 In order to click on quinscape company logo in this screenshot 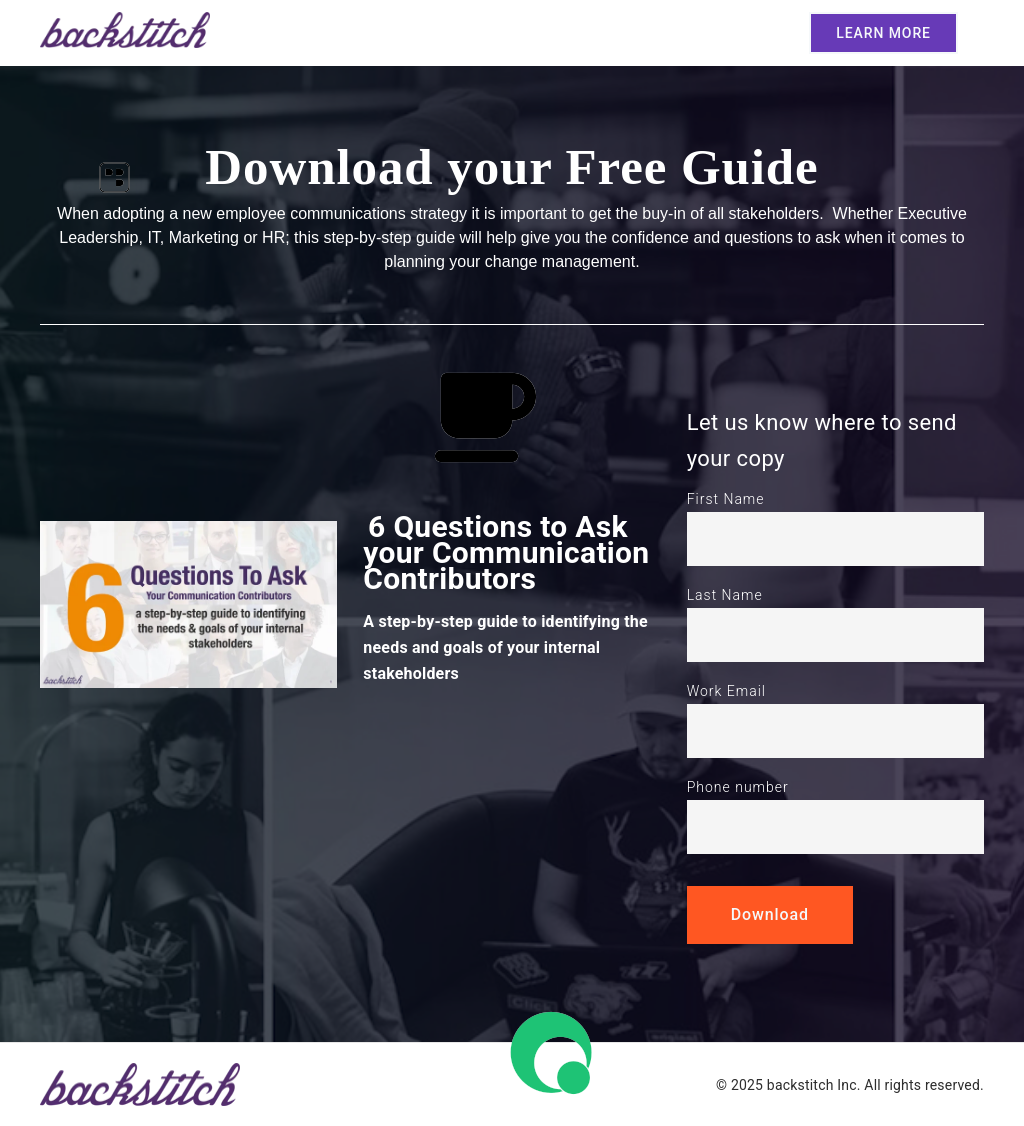, I will do `click(551, 1053)`.